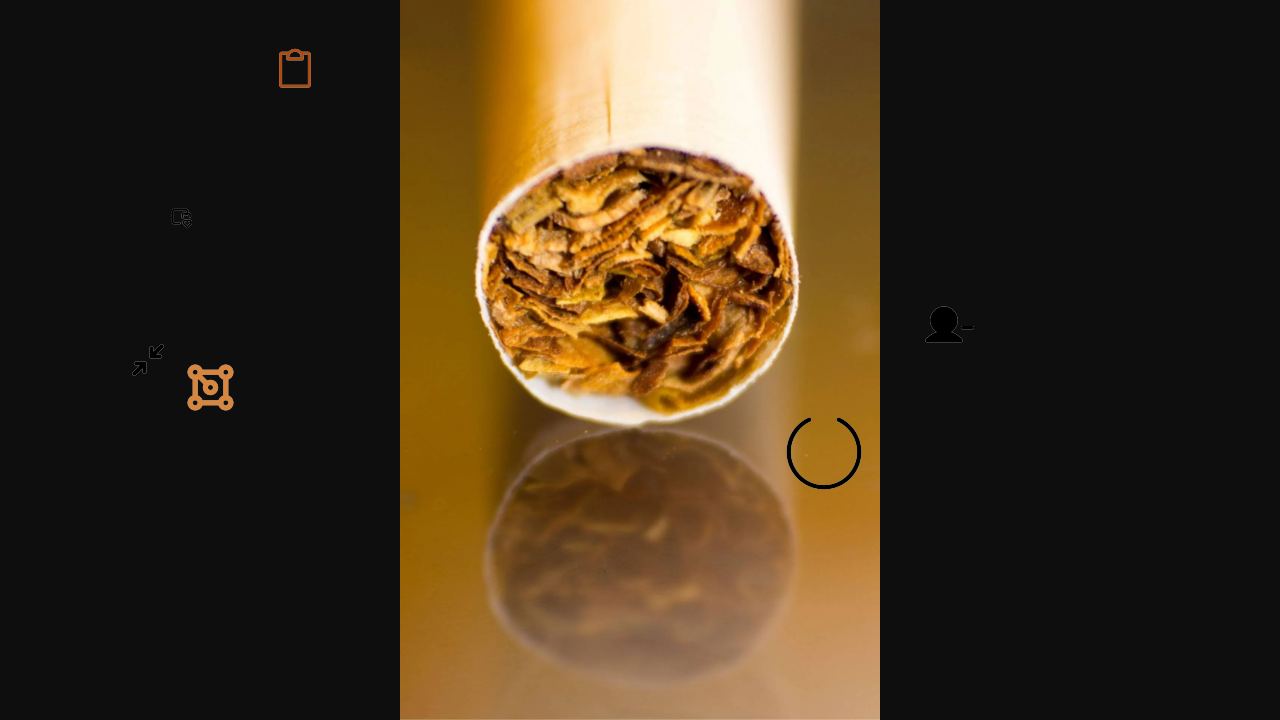  Describe the element at coordinates (824, 452) in the screenshot. I see `loading or processing in progress` at that location.